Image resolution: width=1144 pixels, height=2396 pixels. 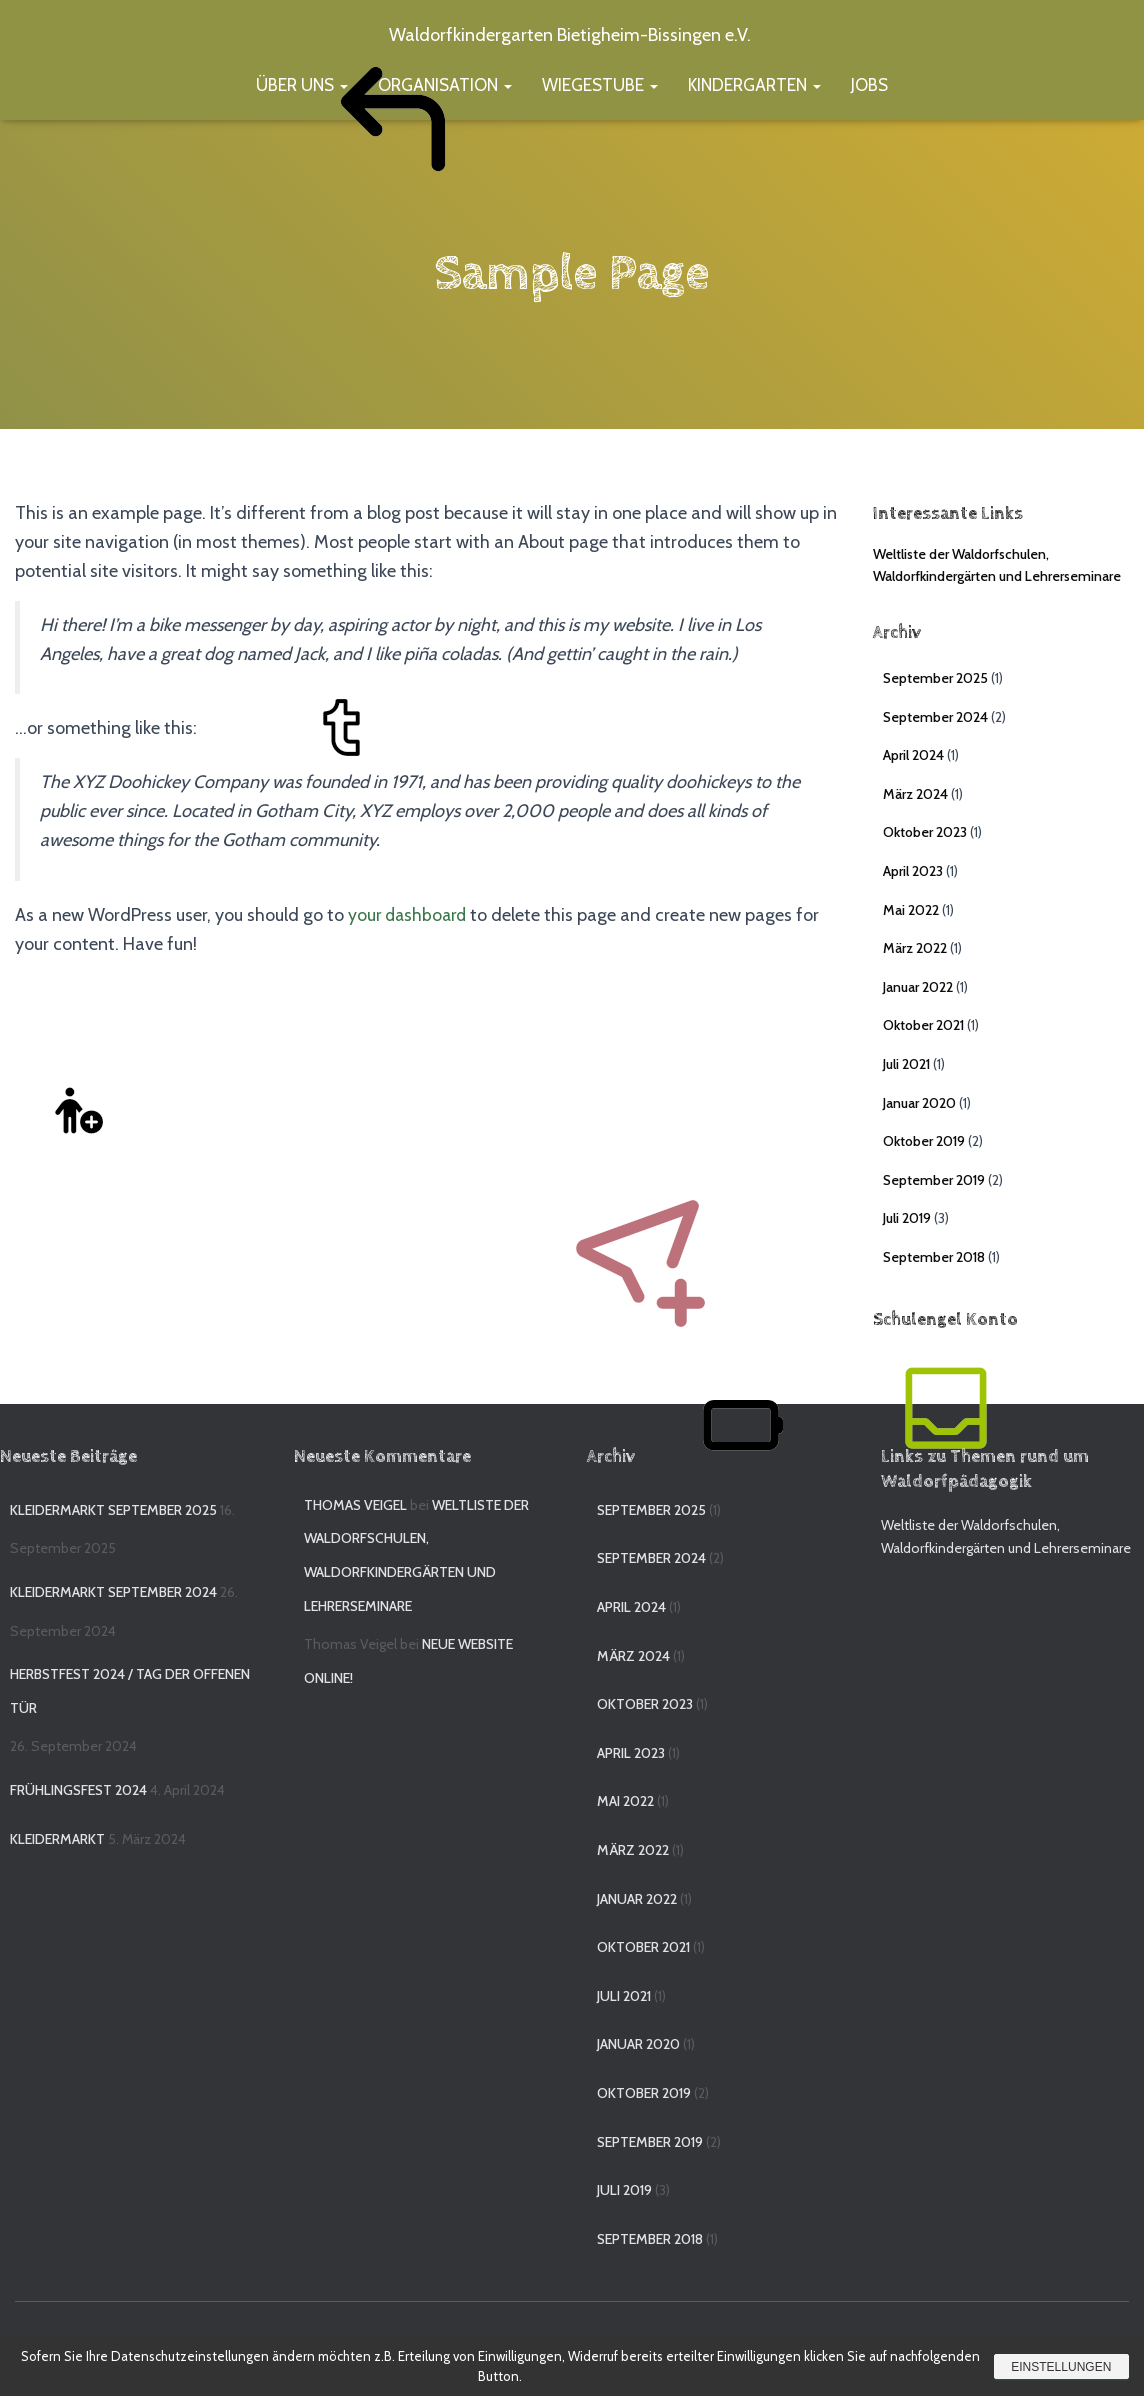 I want to click on add a new user or contact, so click(x=77, y=1110).